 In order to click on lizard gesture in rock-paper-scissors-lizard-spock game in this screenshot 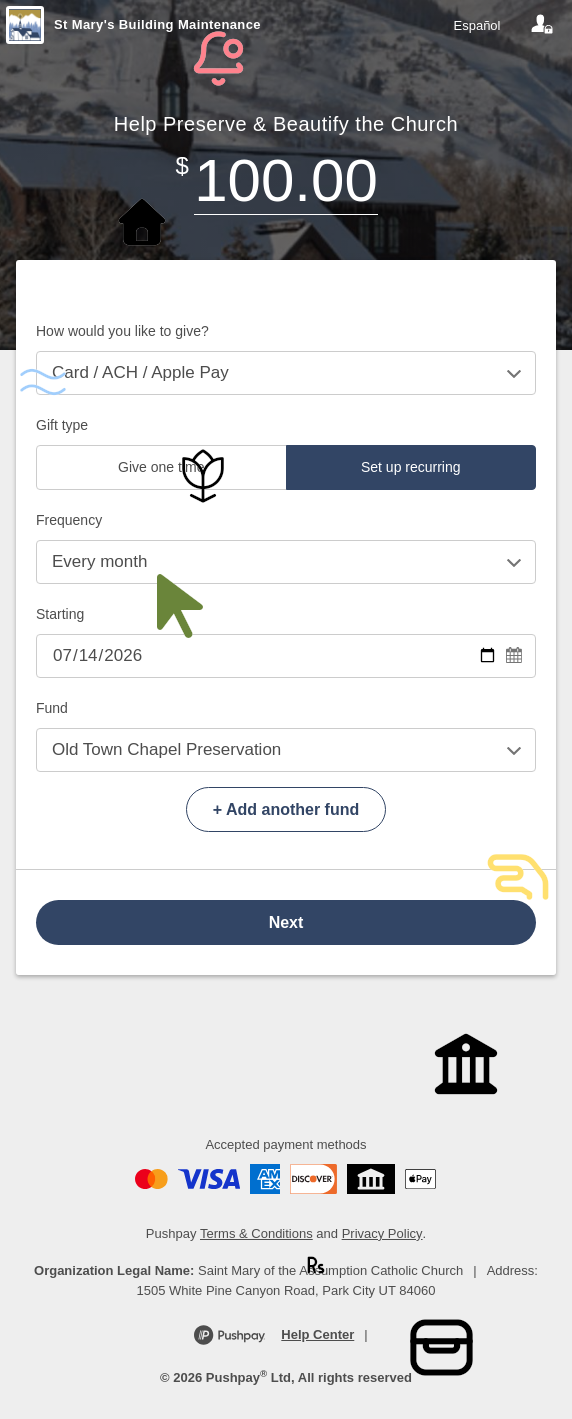, I will do `click(518, 877)`.